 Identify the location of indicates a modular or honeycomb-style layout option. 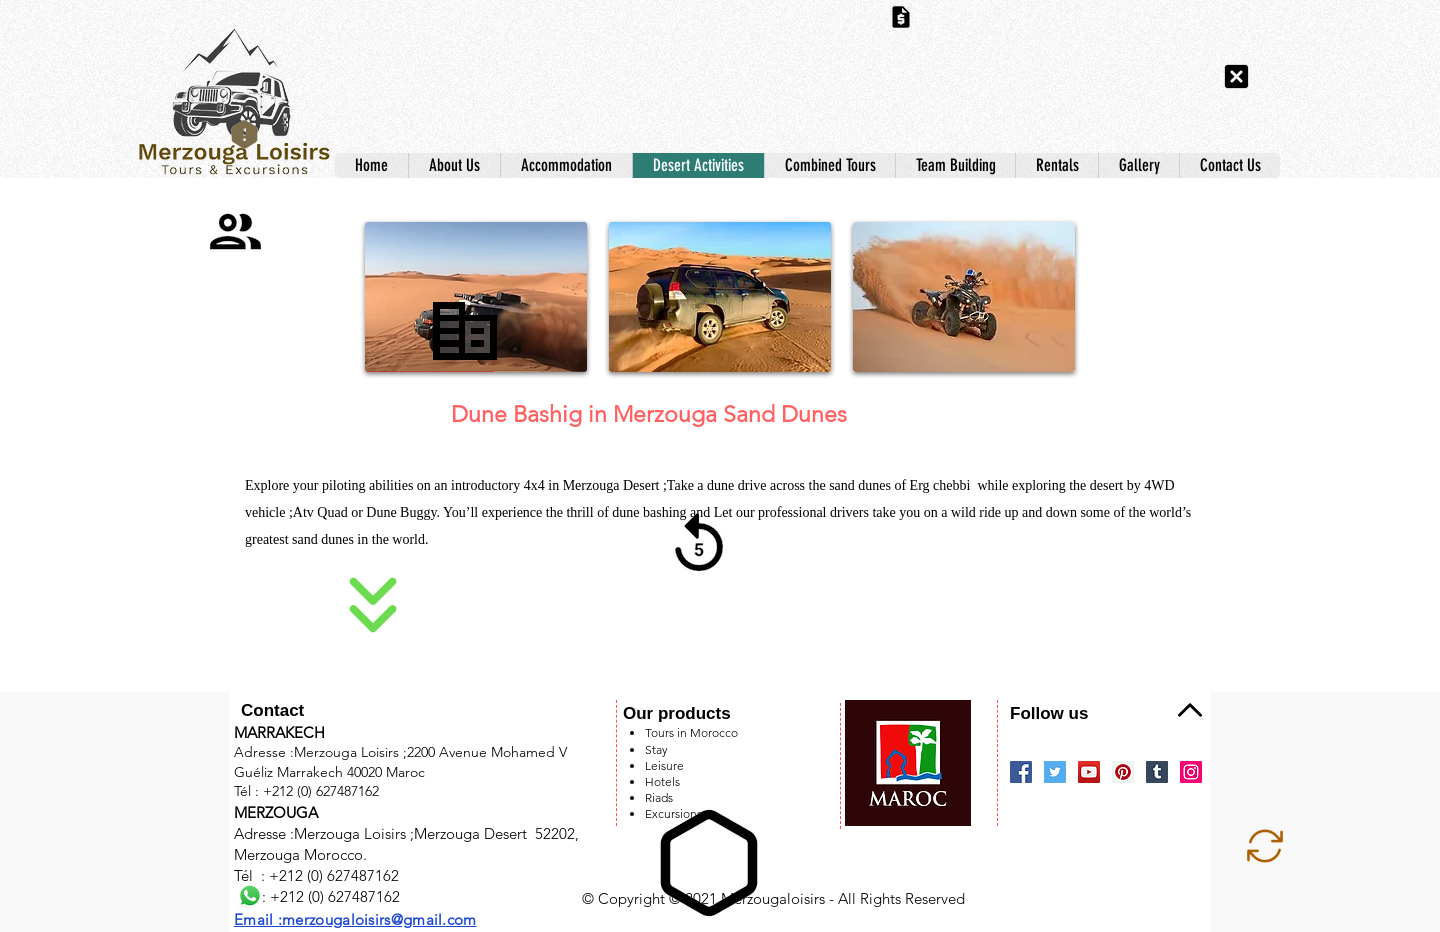
(709, 863).